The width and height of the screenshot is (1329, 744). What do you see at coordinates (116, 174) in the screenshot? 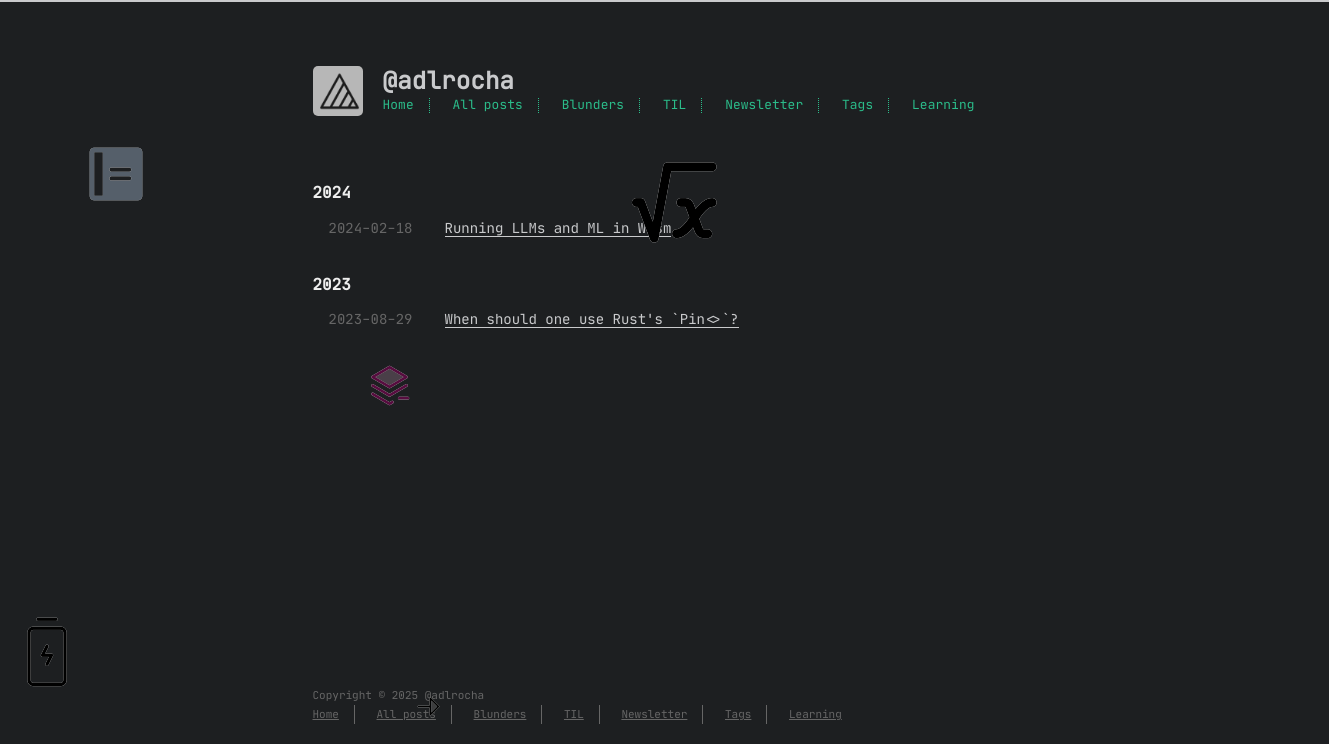
I see `open your notebook or notes` at bounding box center [116, 174].